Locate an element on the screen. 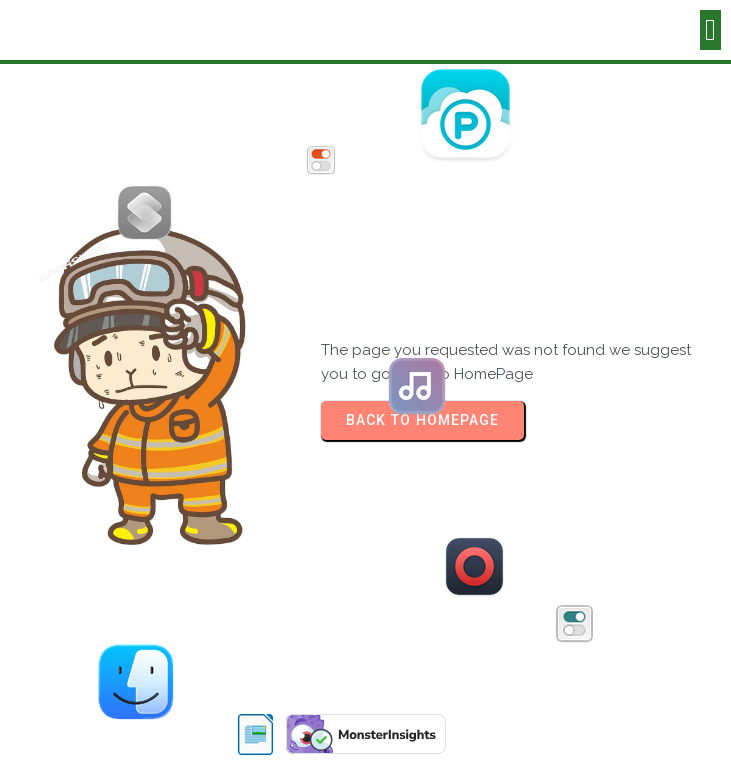 The image size is (731, 761). open pCloud cloud storage app is located at coordinates (465, 113).